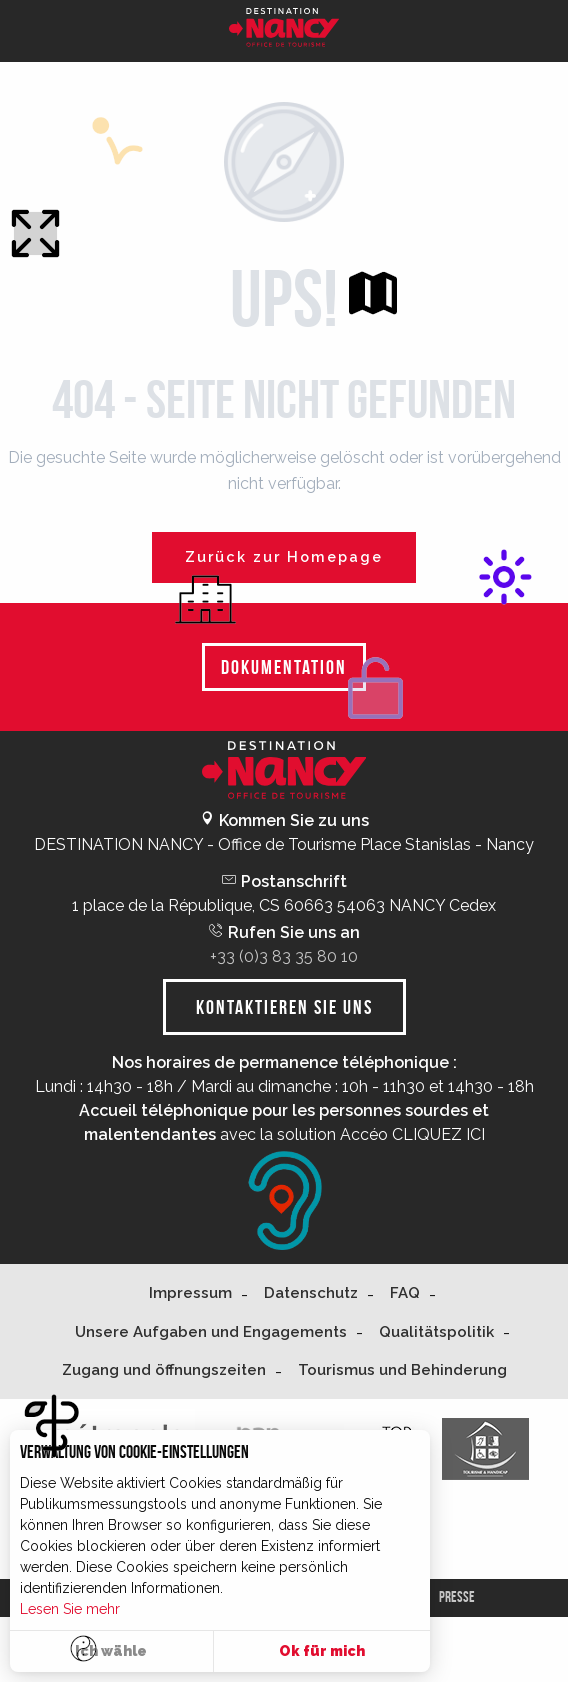 This screenshot has width=568, height=1682. What do you see at coordinates (504, 577) in the screenshot?
I see `increase screen brightness` at bounding box center [504, 577].